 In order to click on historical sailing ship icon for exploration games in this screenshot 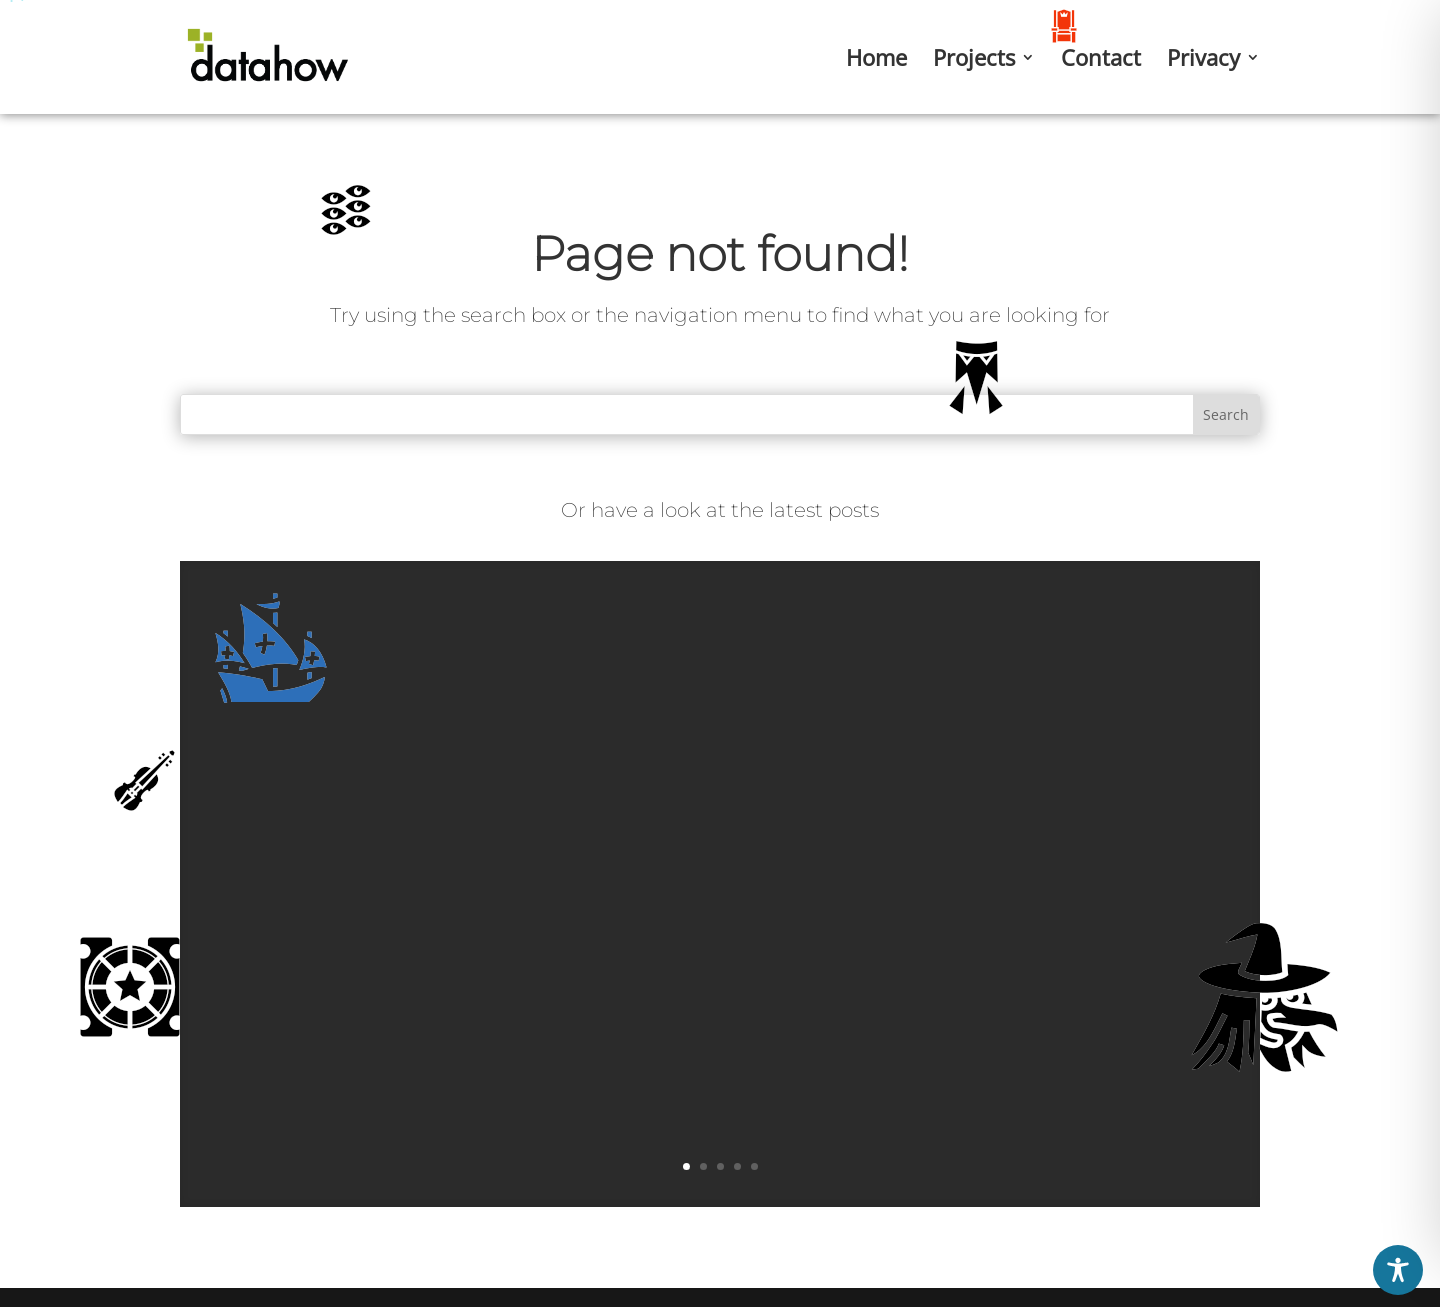, I will do `click(271, 646)`.